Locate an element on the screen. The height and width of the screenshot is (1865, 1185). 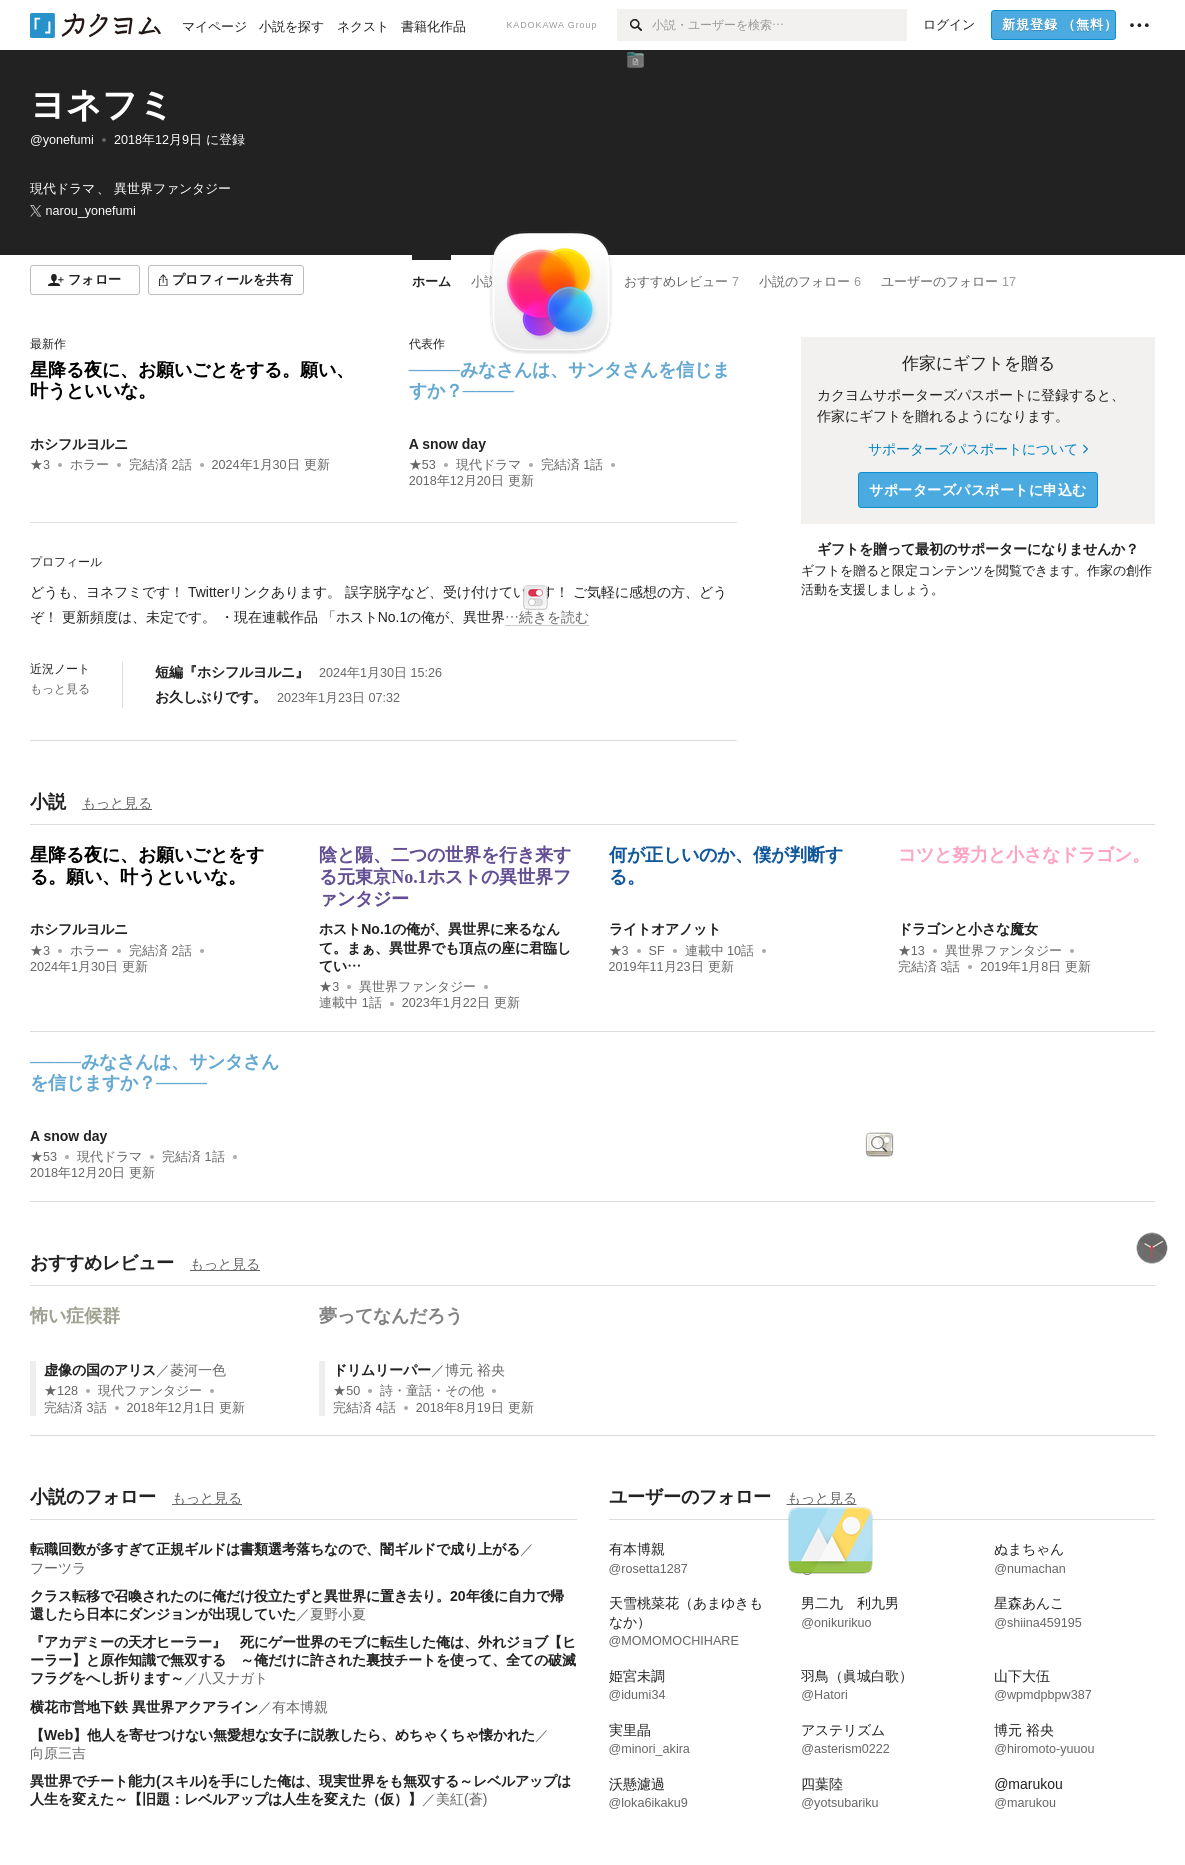
open Game Center app is located at coordinates (551, 292).